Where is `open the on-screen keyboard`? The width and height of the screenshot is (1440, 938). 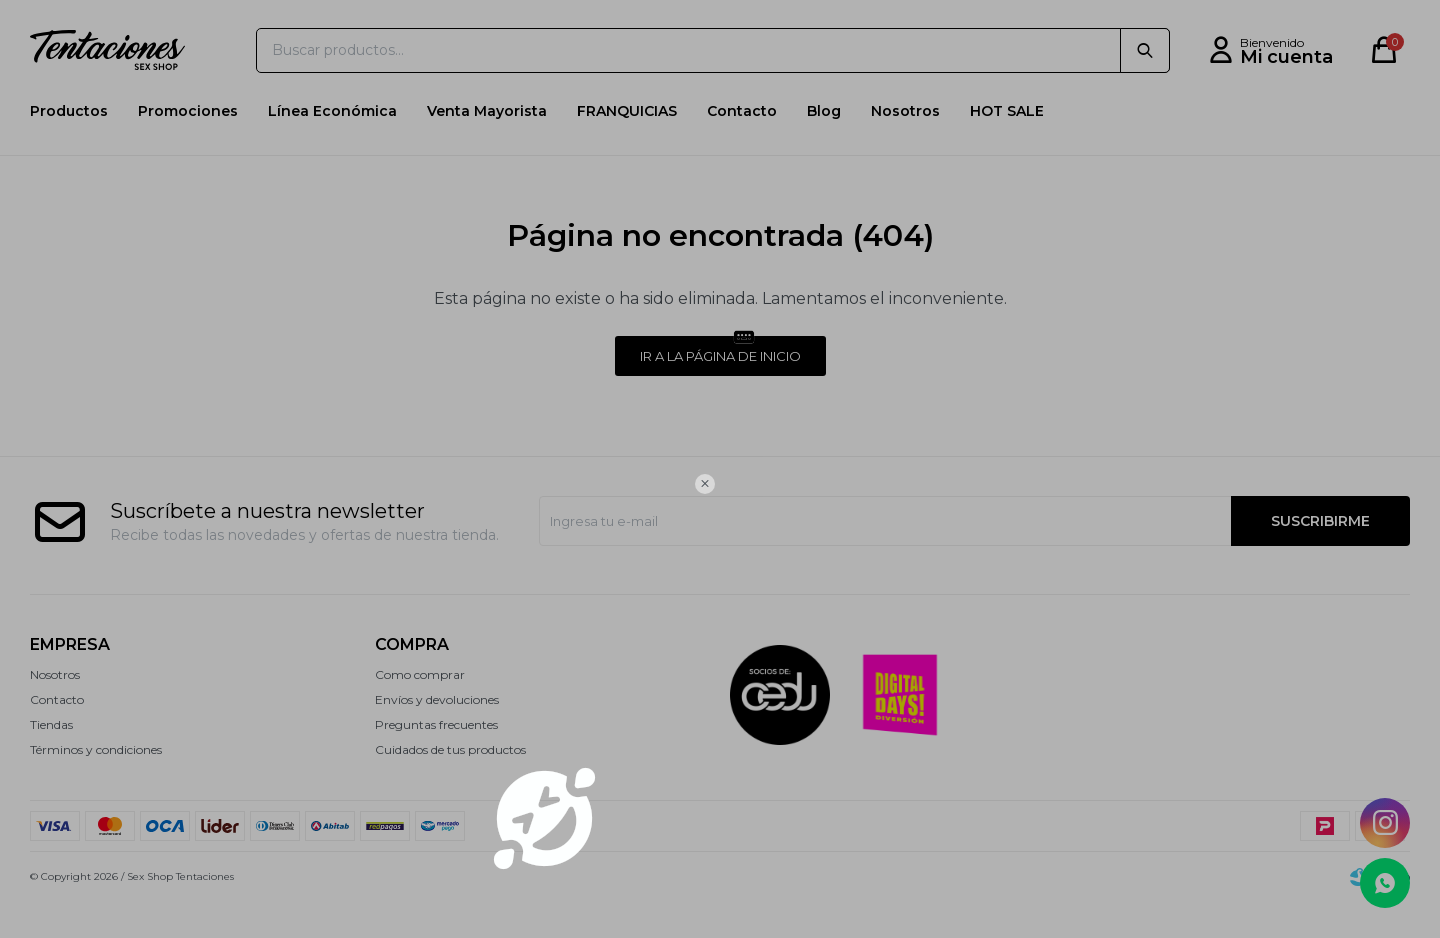 open the on-screen keyboard is located at coordinates (744, 337).